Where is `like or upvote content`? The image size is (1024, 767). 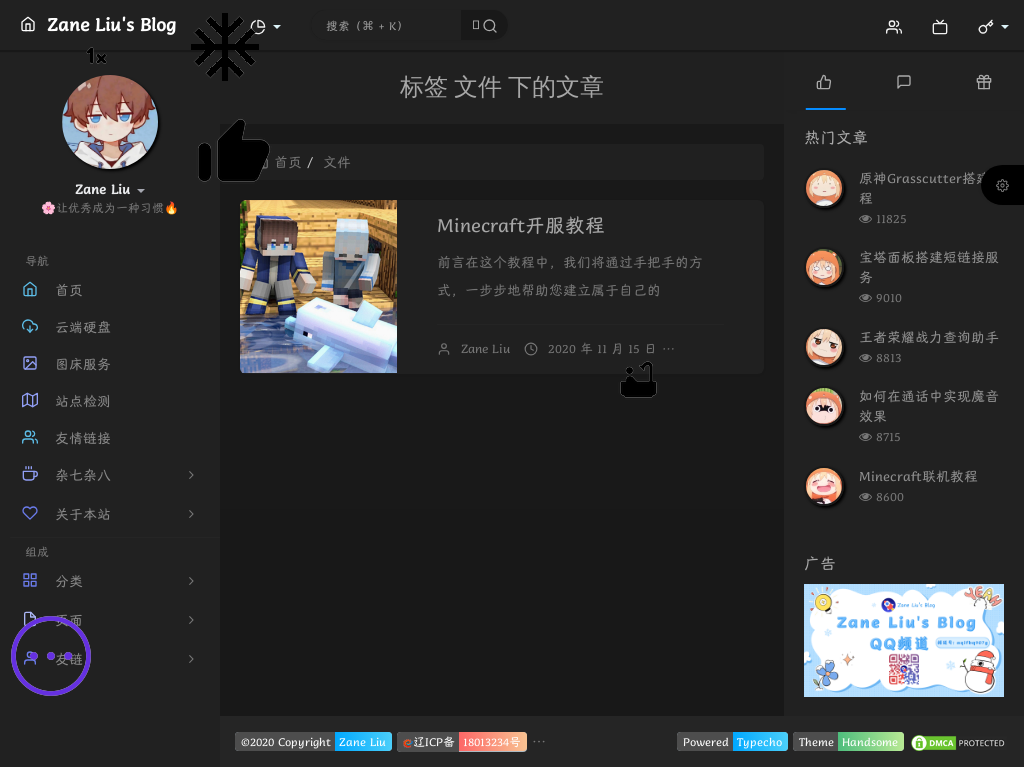 like or upvote content is located at coordinates (233, 152).